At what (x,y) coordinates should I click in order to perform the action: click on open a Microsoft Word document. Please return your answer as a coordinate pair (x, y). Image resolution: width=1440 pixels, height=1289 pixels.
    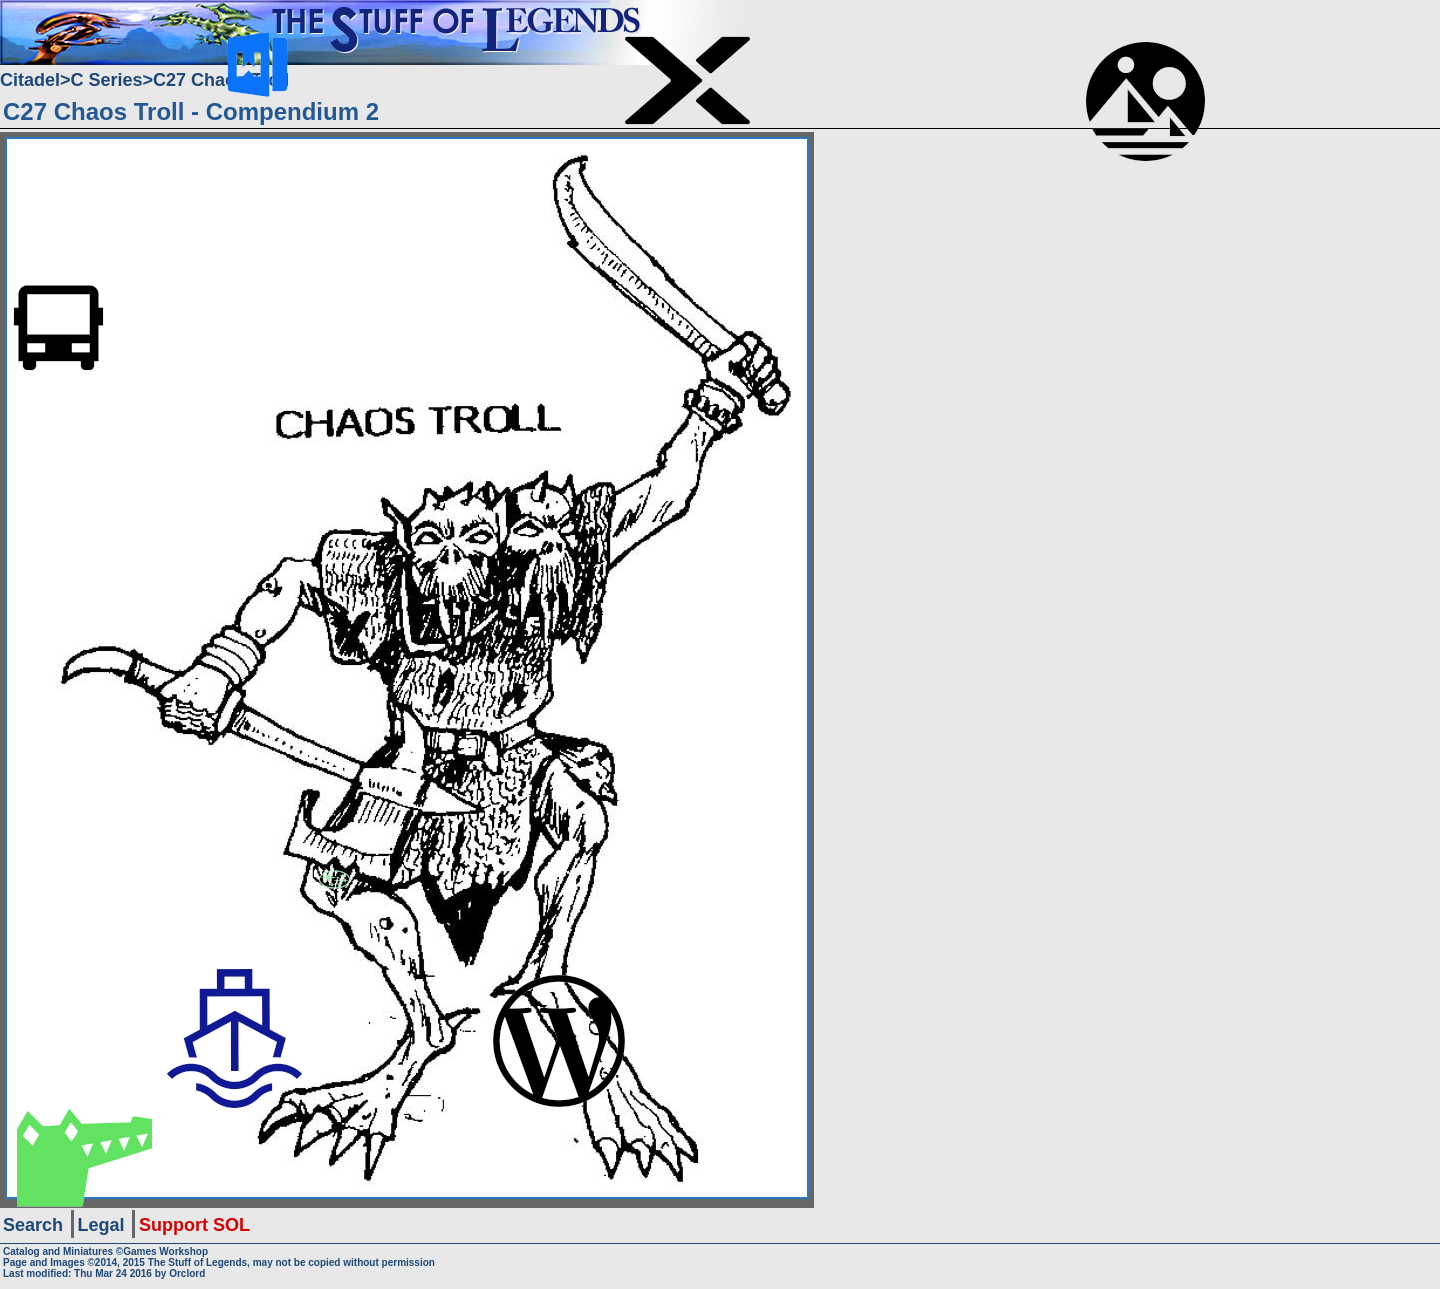
    Looking at the image, I should click on (257, 64).